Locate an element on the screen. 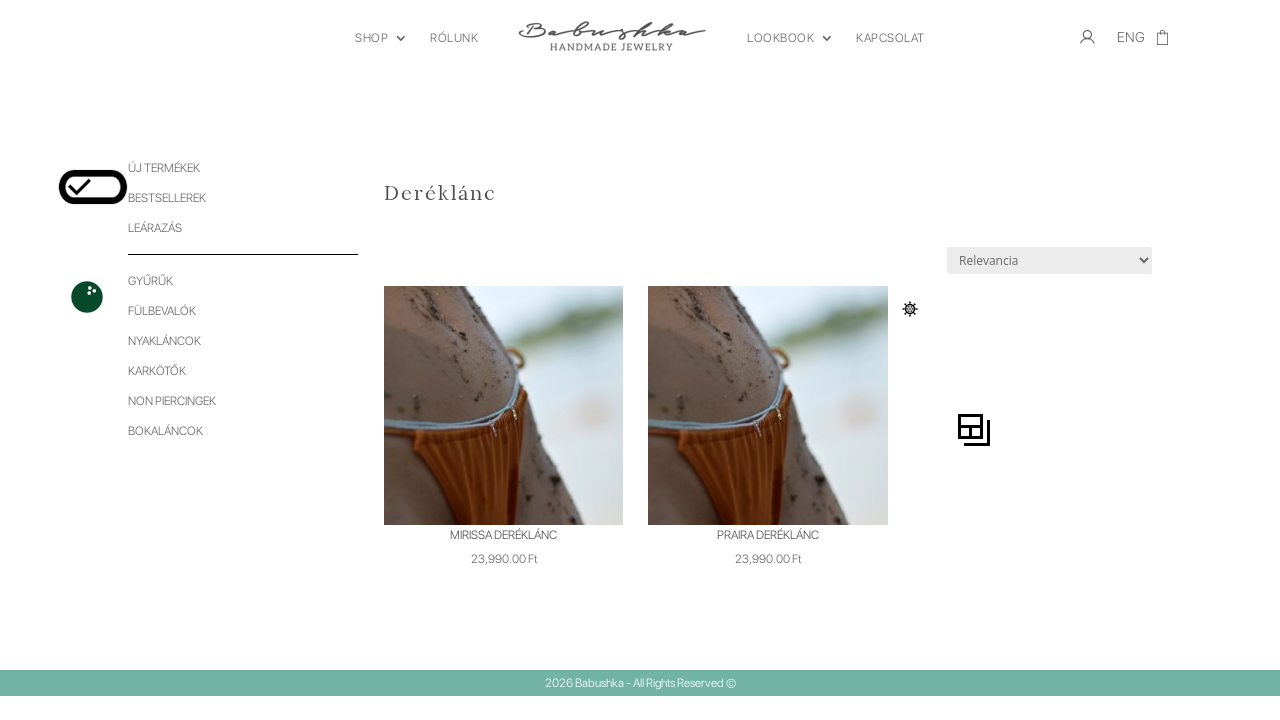  indicates covid-19 or coronavirus-related content is located at coordinates (910, 309).